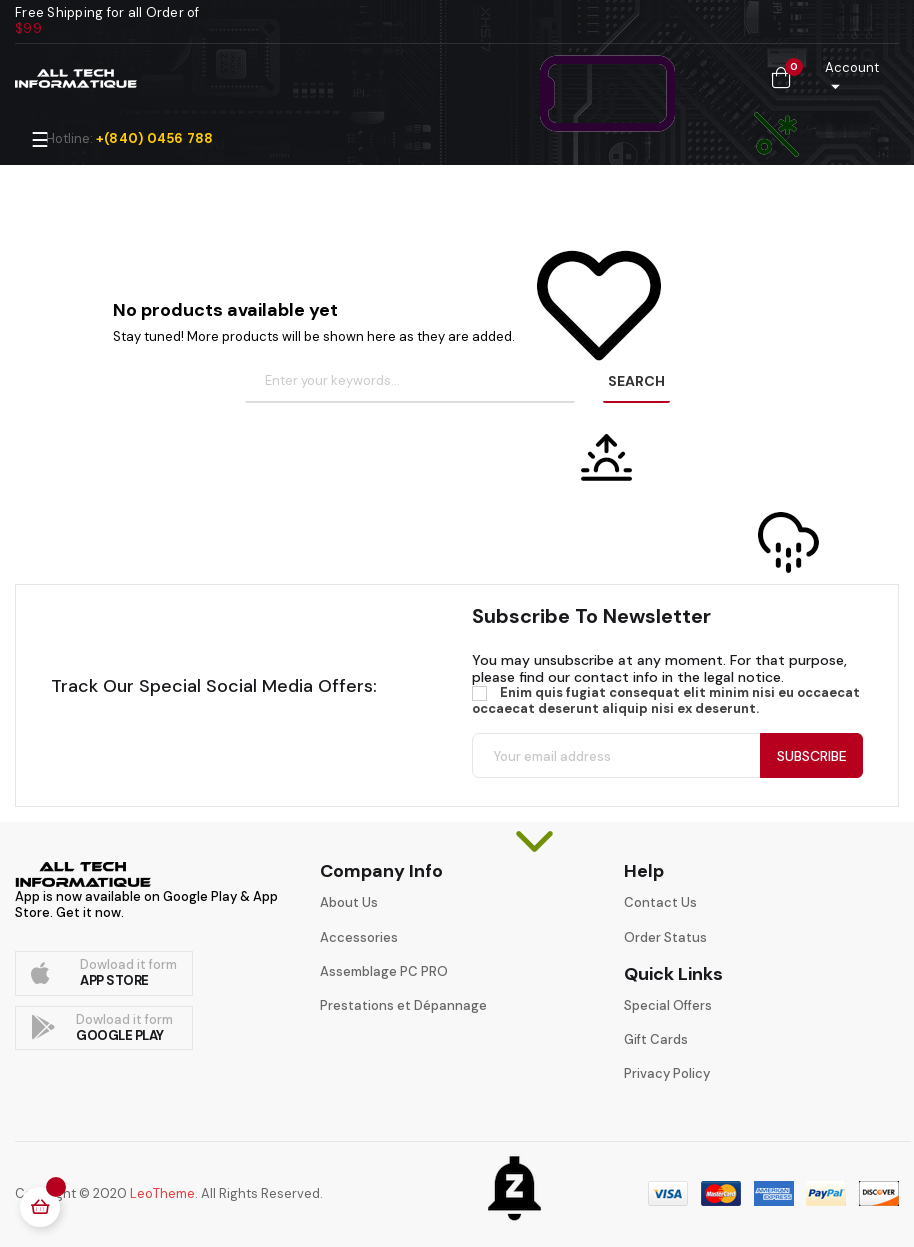 Image resolution: width=914 pixels, height=1247 pixels. What do you see at coordinates (599, 305) in the screenshot?
I see `add item to favorites` at bounding box center [599, 305].